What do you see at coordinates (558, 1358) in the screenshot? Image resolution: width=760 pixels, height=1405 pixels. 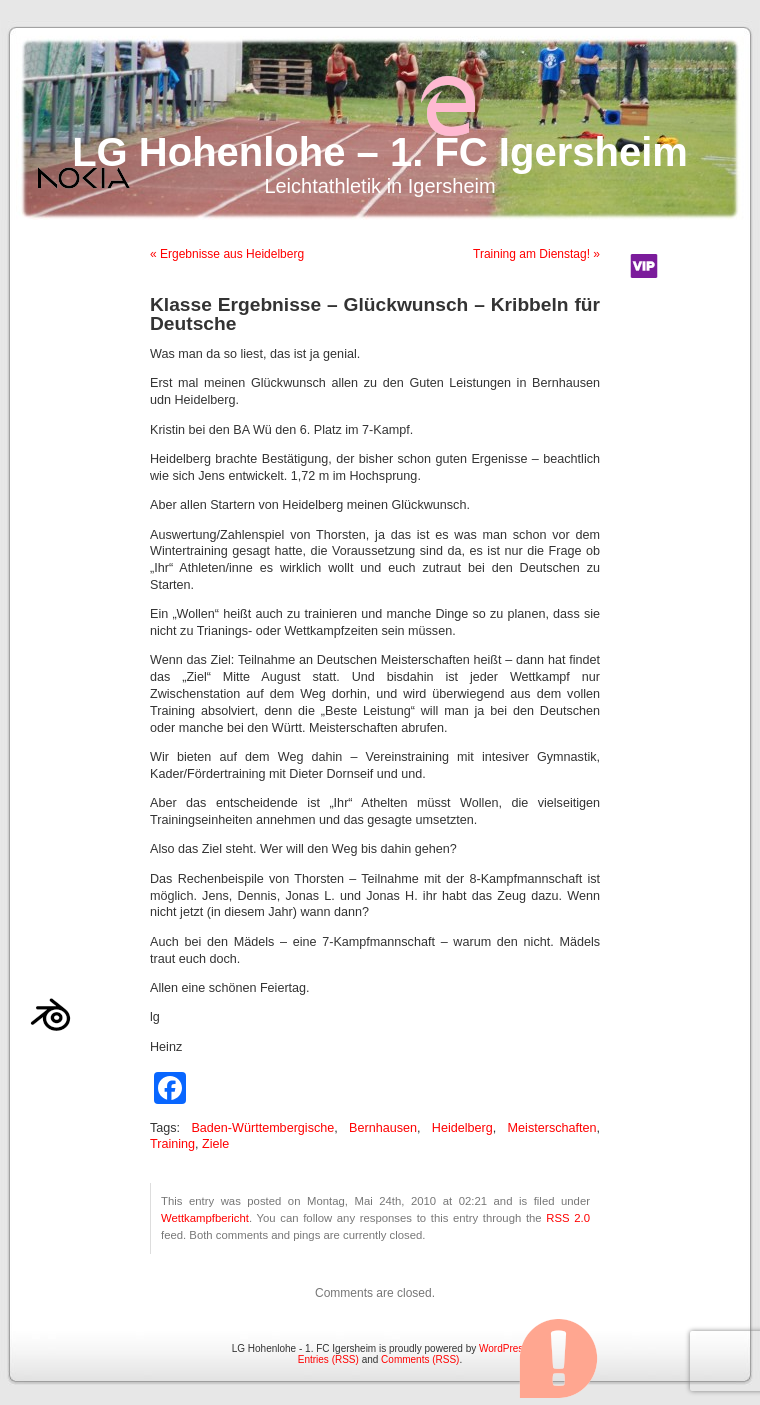 I see `check service outage status on Downdetector` at bounding box center [558, 1358].